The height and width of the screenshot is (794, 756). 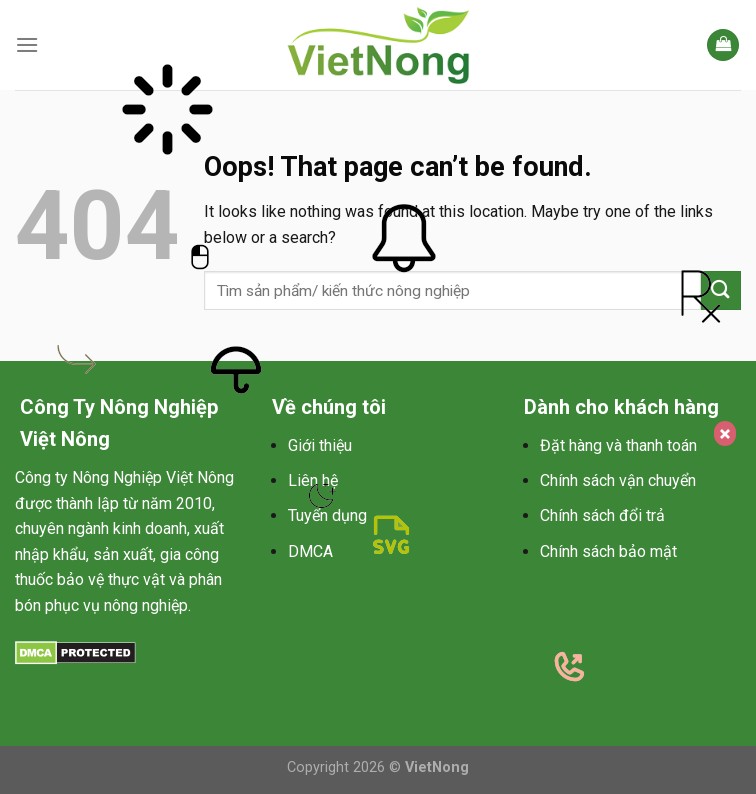 I want to click on view notifications, so click(x=404, y=239).